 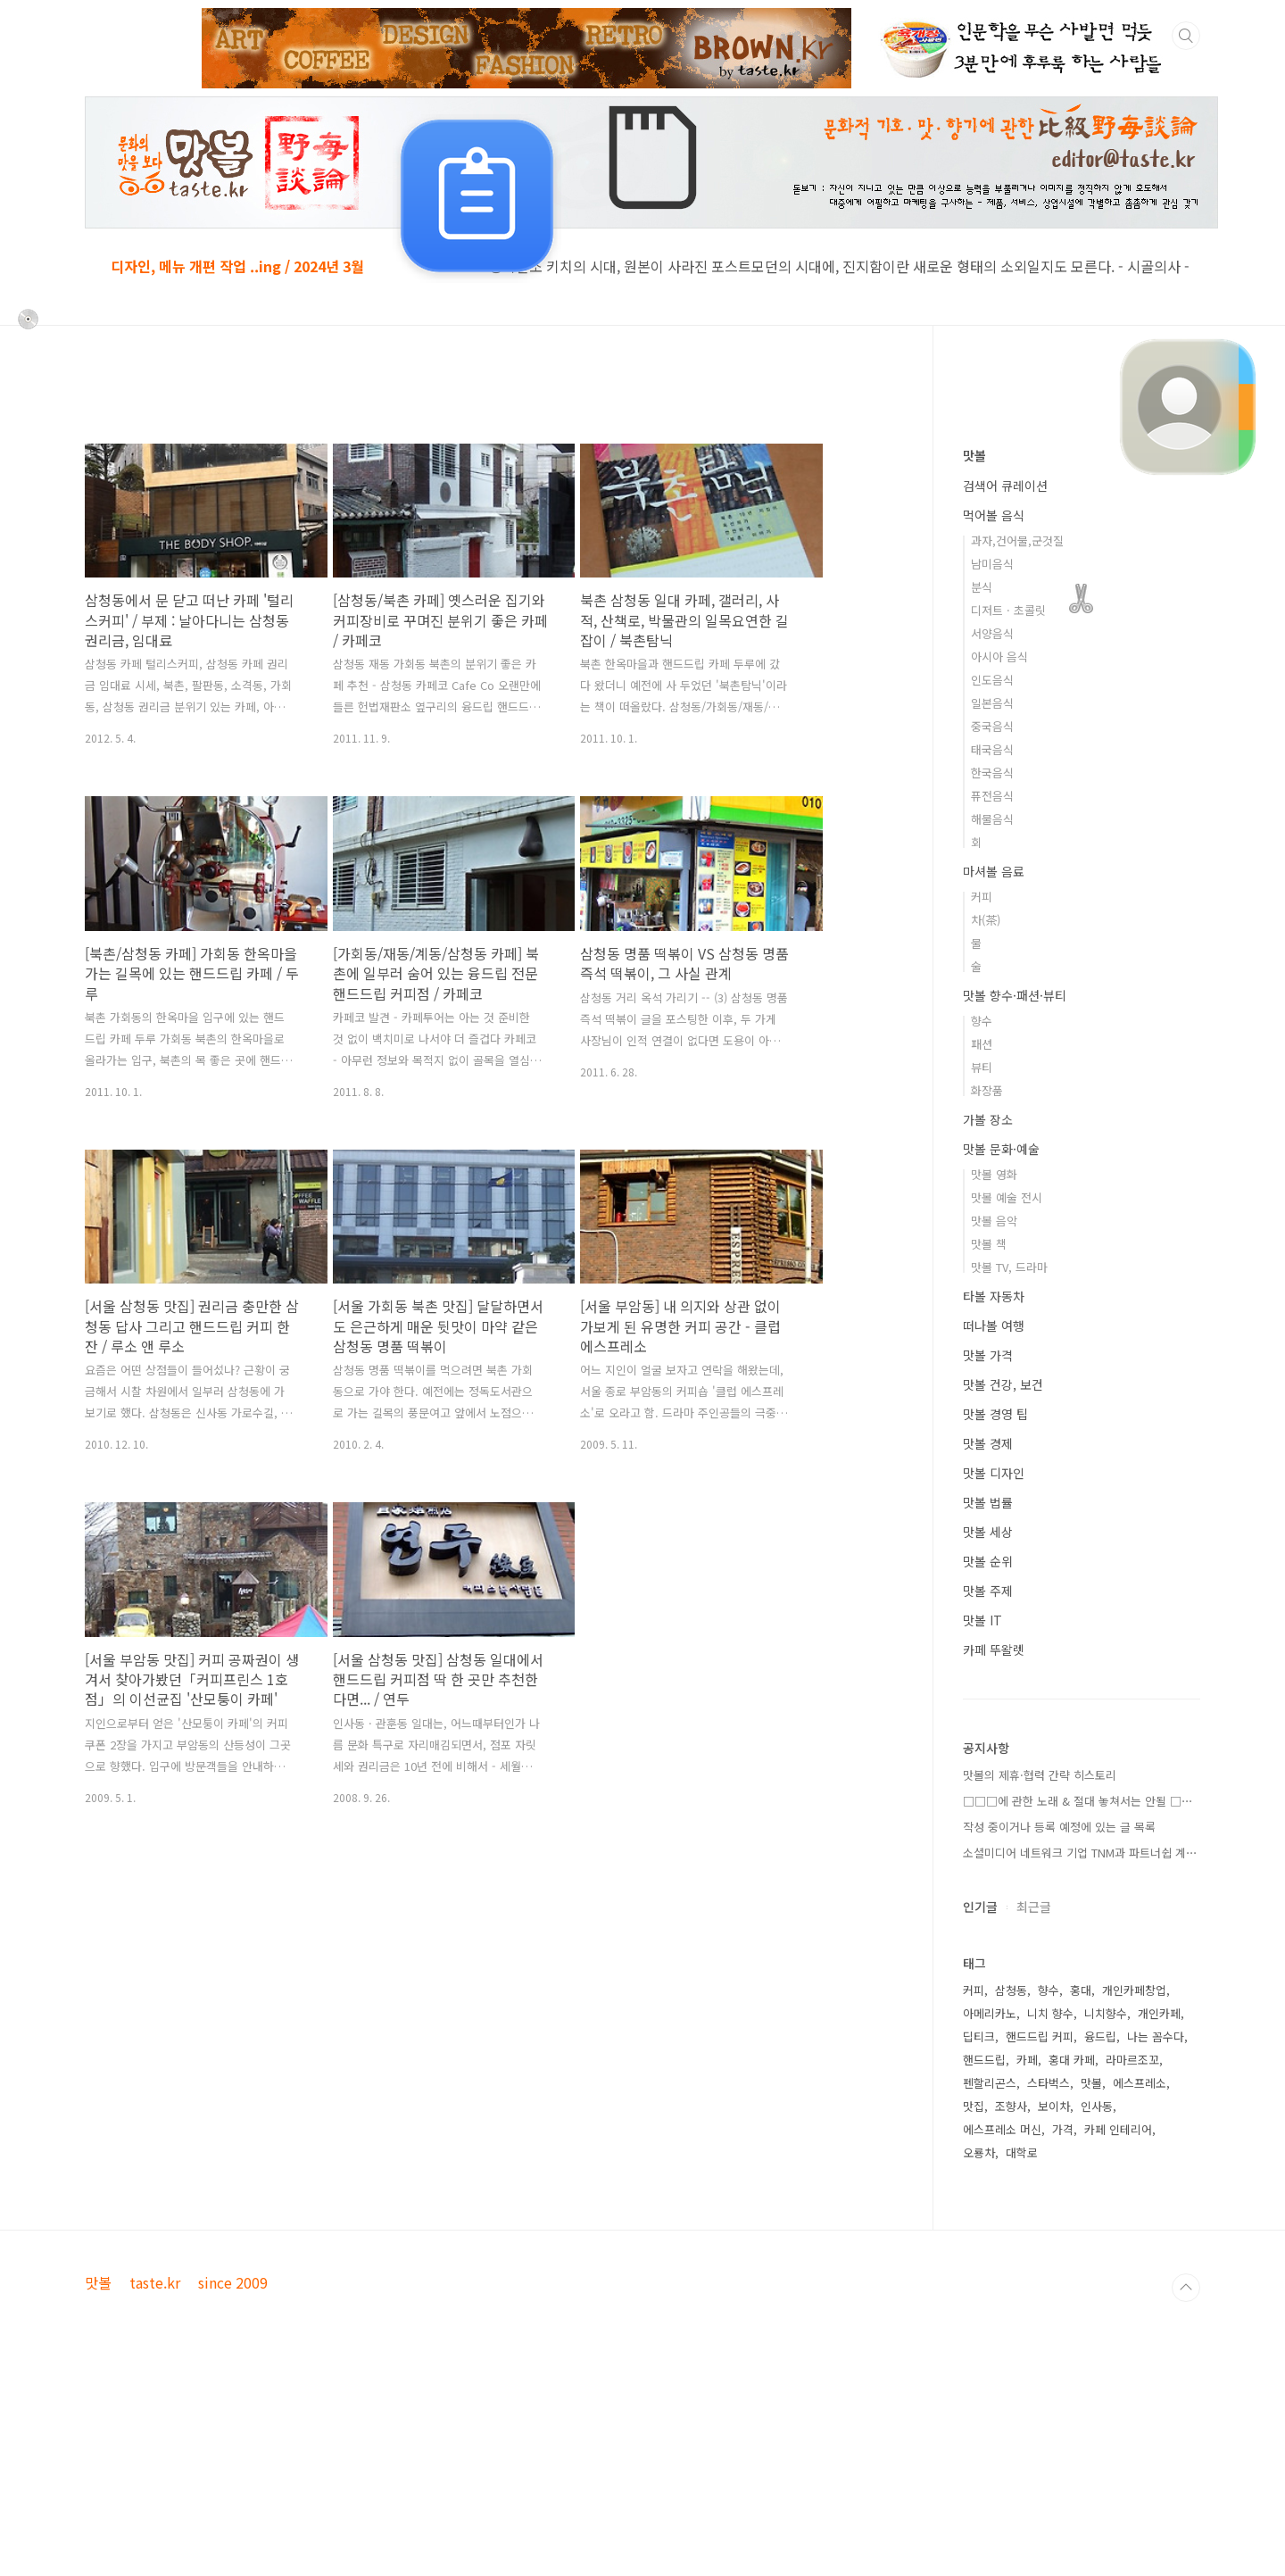 What do you see at coordinates (649, 154) in the screenshot?
I see `access removable storage device` at bounding box center [649, 154].